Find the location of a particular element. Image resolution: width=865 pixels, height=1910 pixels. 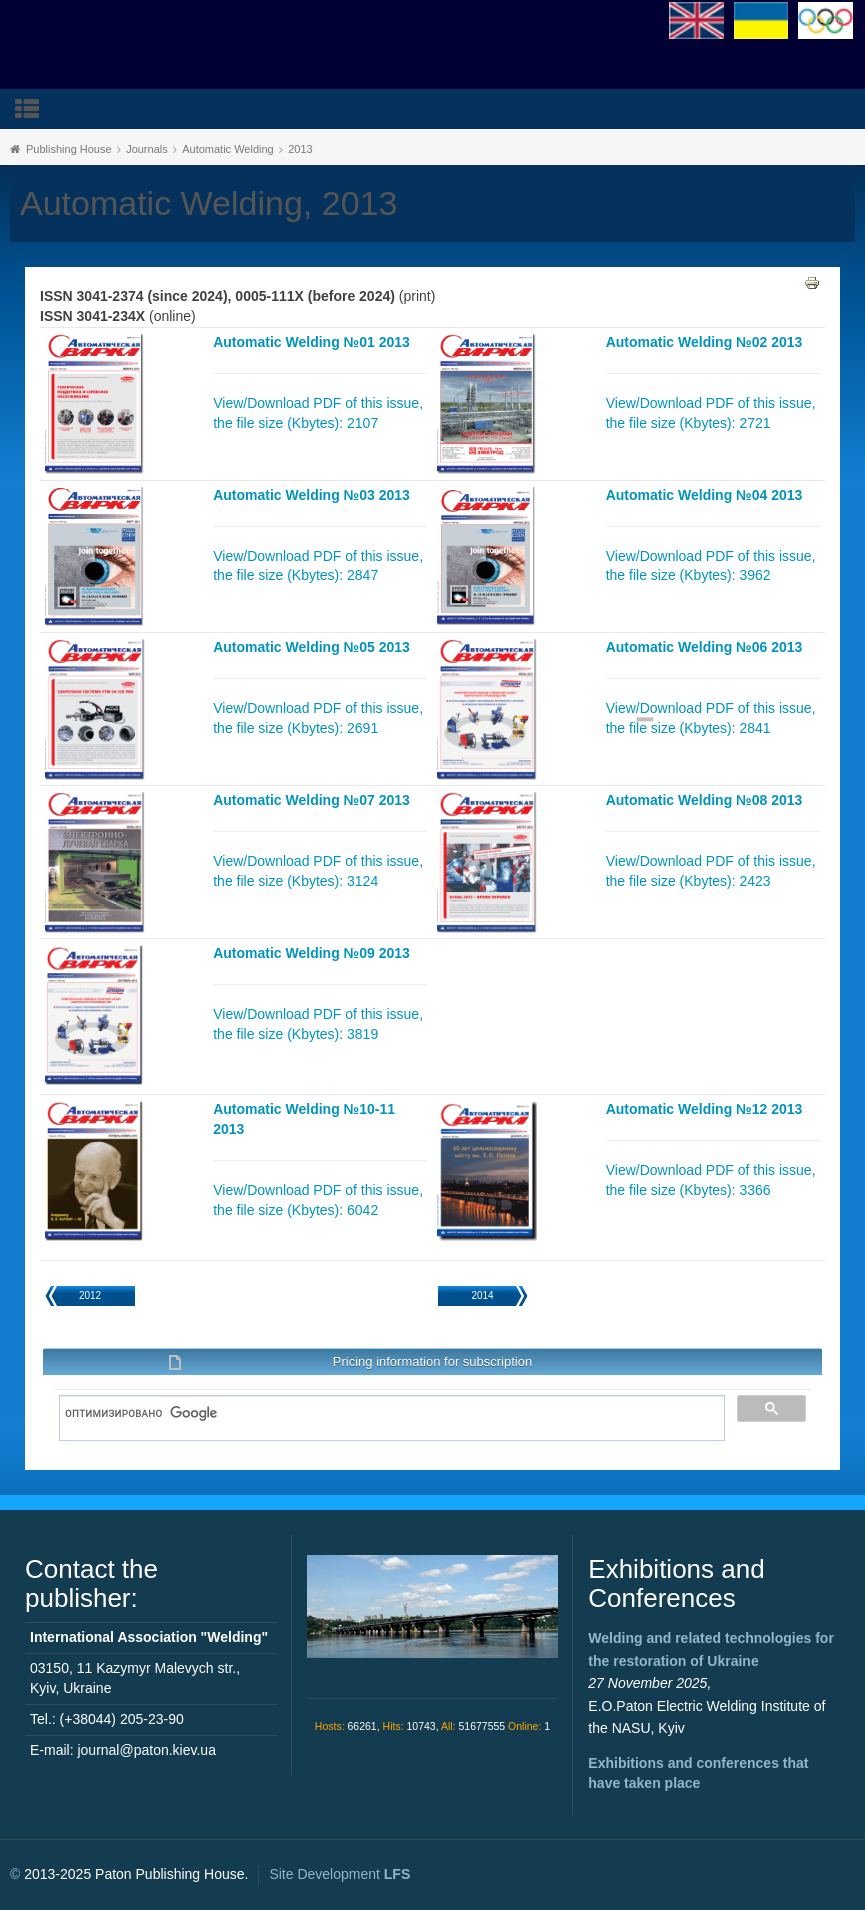

minimize the current window is located at coordinates (645, 713).